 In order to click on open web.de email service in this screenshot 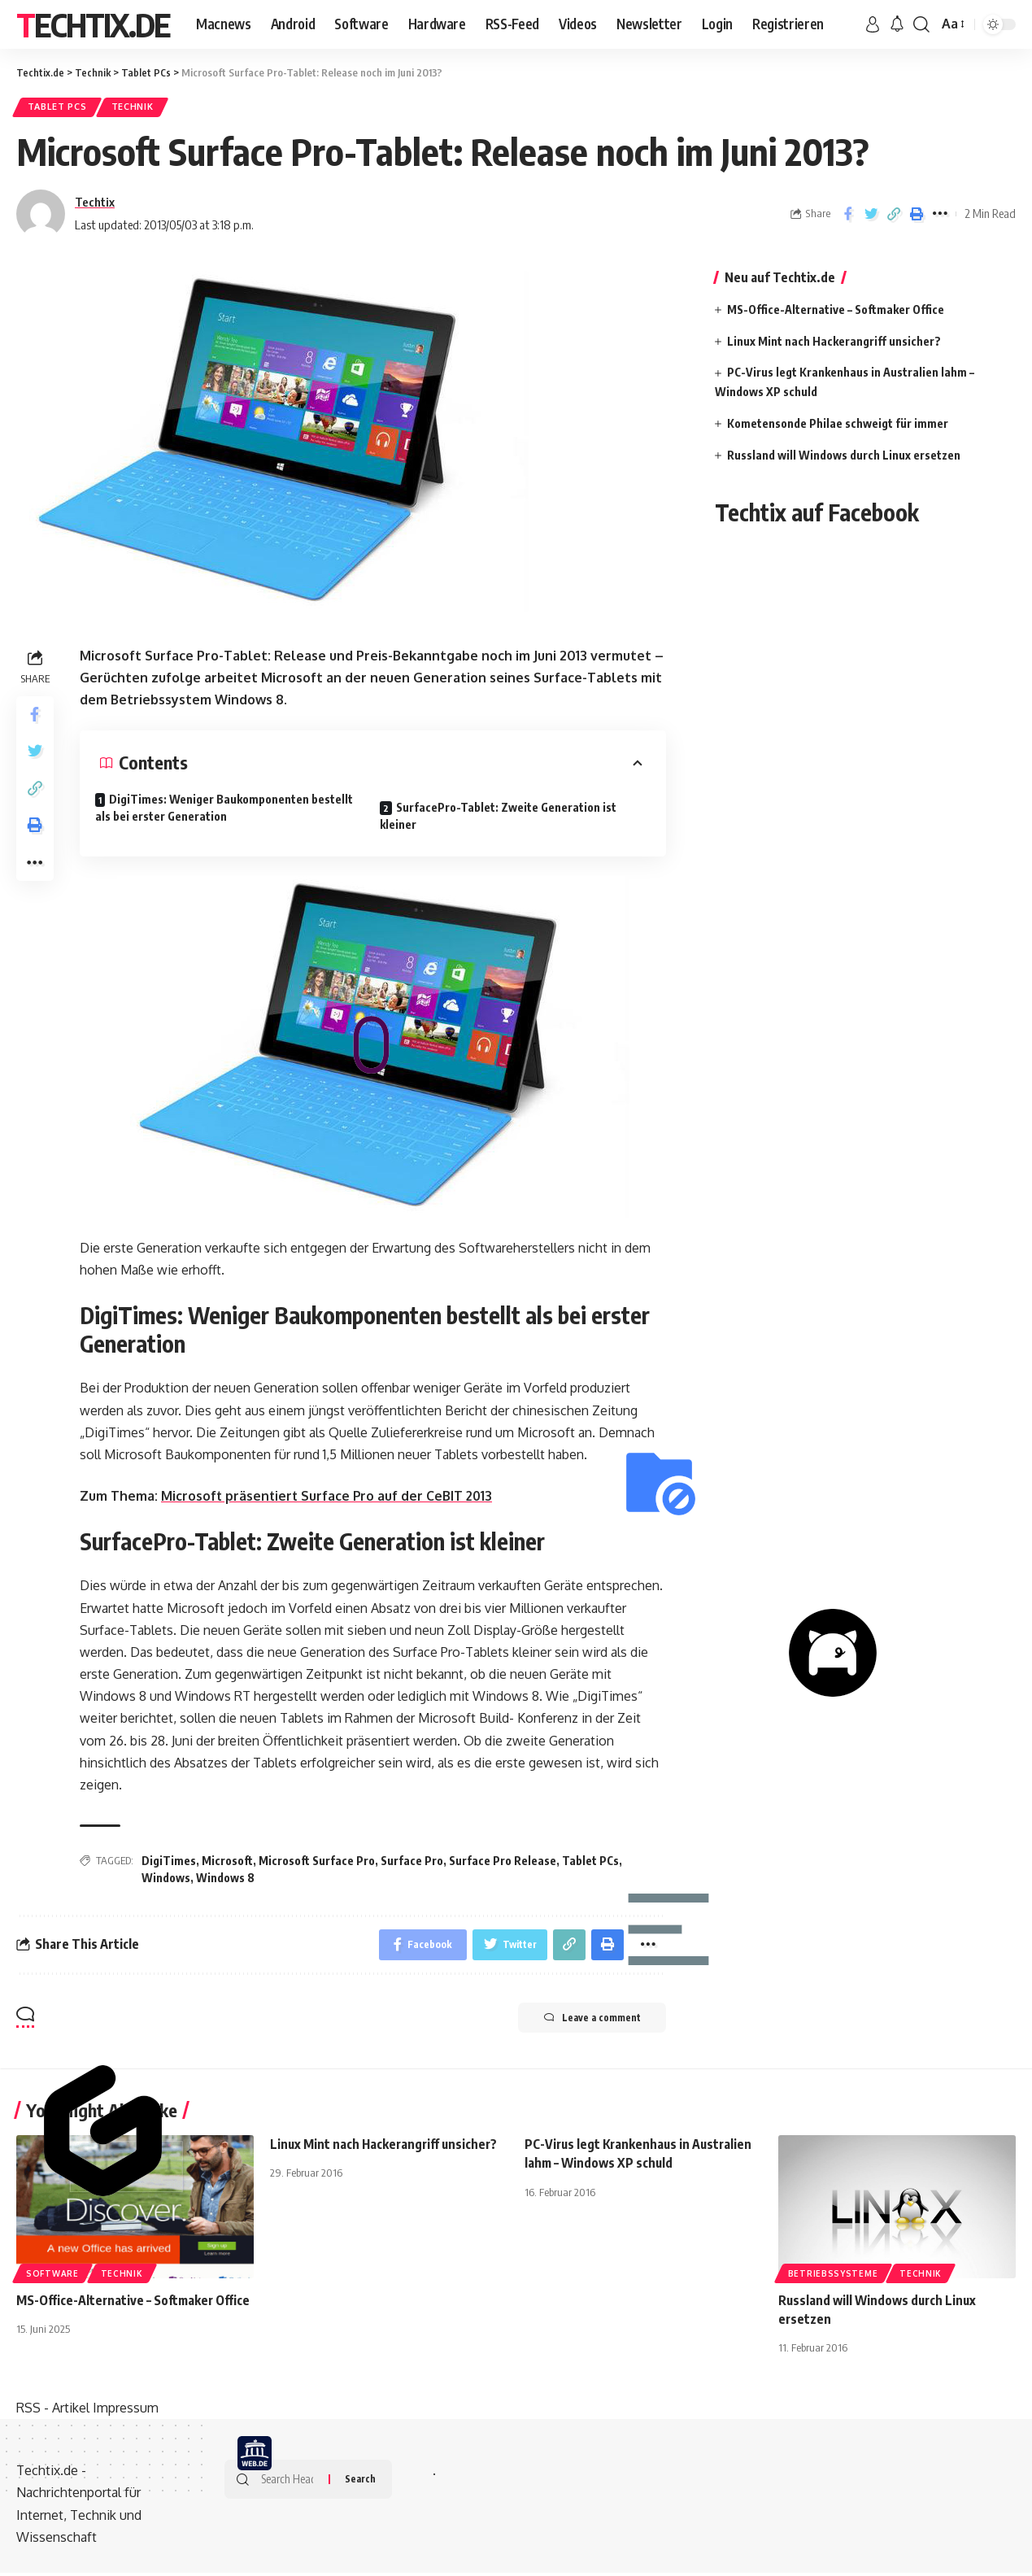, I will do `click(255, 2453)`.